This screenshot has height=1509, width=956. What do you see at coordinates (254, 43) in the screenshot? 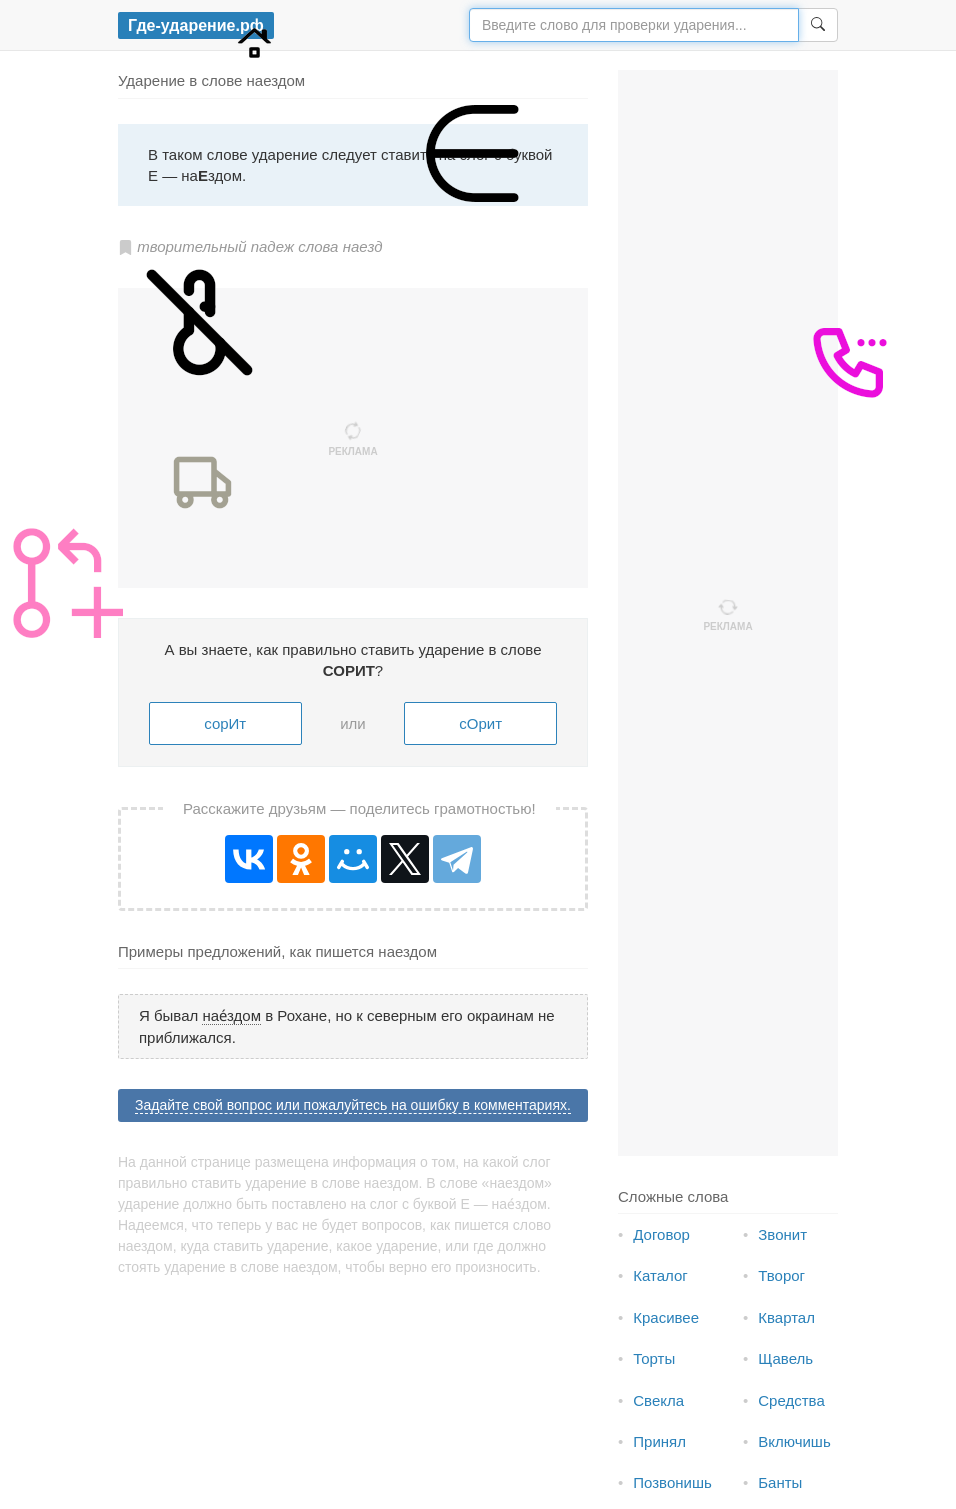
I see `access home or housing settings` at bounding box center [254, 43].